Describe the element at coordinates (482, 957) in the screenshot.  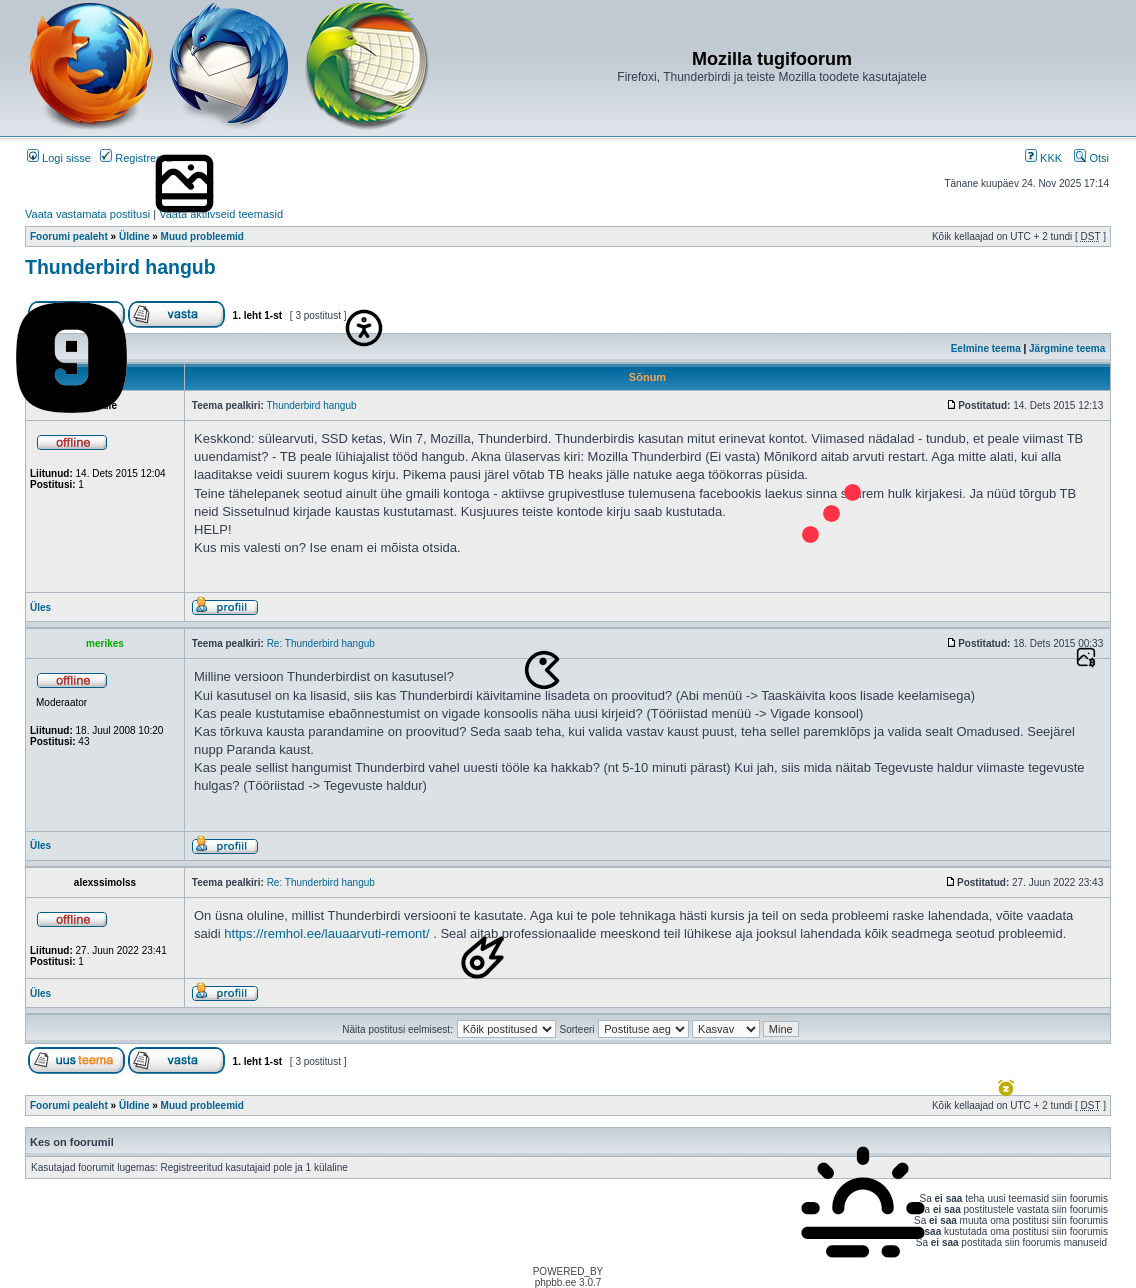
I see `indicates a trending or viral item` at that location.